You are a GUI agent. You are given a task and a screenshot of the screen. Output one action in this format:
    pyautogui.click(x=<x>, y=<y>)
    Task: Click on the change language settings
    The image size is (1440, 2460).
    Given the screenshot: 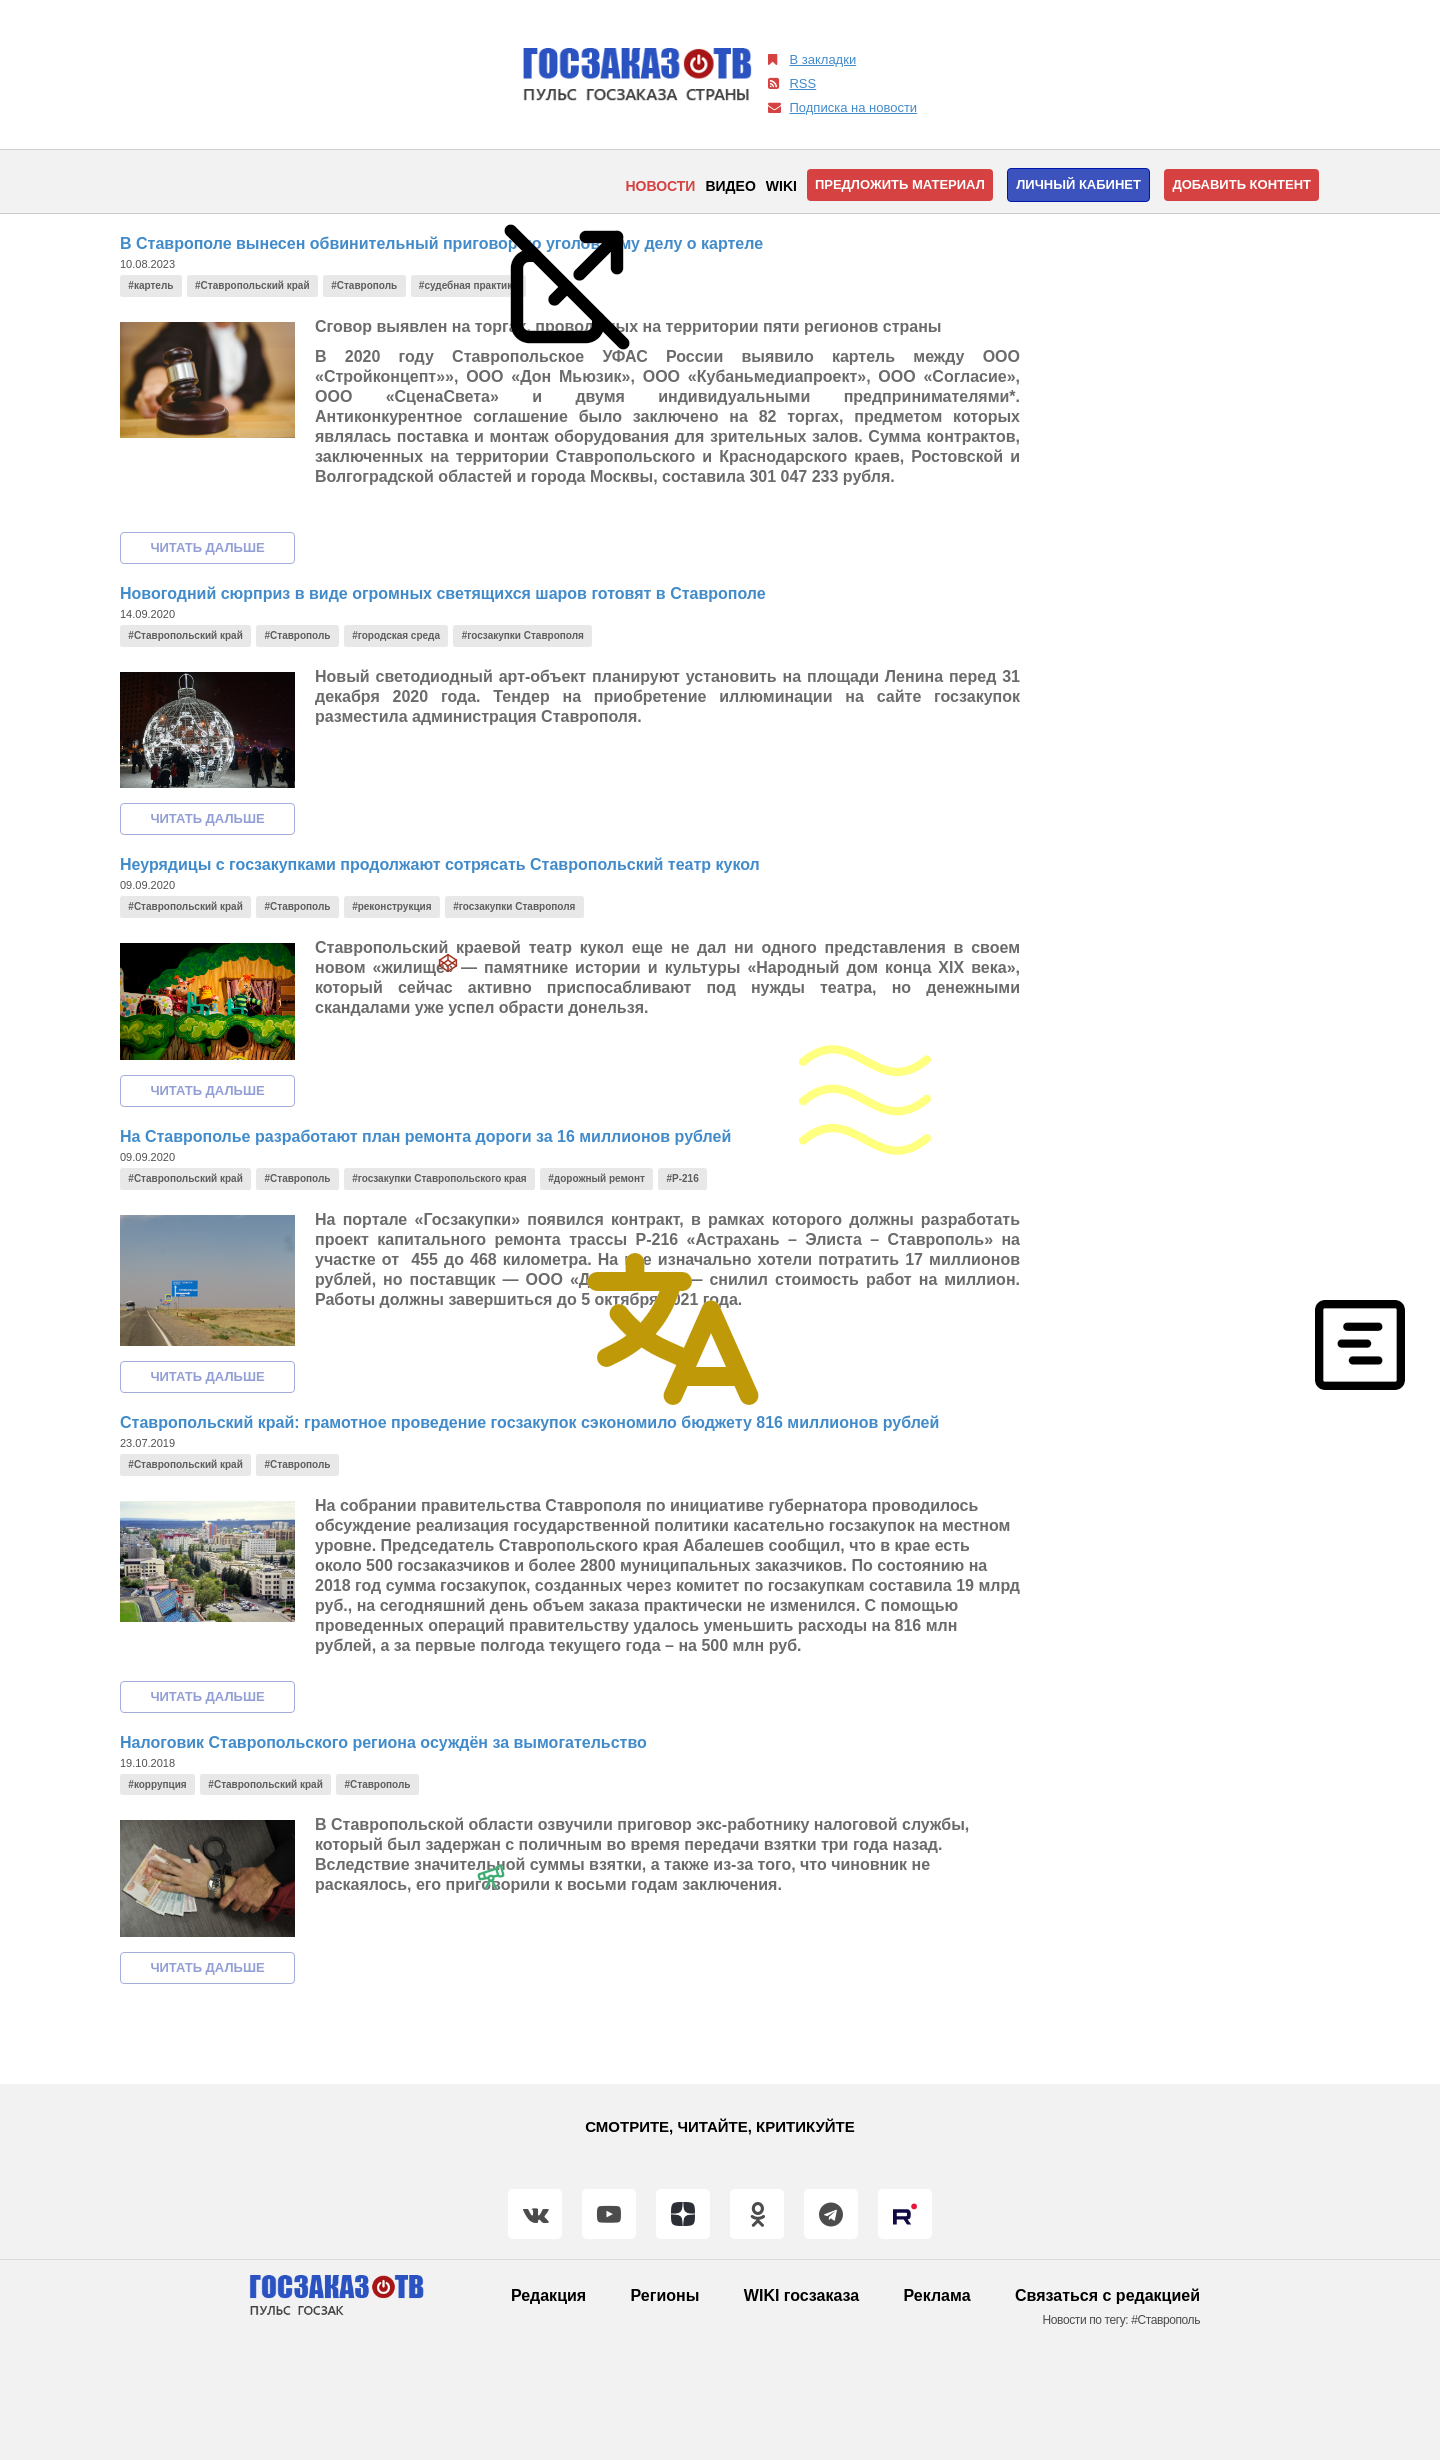 What is the action you would take?
    pyautogui.click(x=673, y=1329)
    